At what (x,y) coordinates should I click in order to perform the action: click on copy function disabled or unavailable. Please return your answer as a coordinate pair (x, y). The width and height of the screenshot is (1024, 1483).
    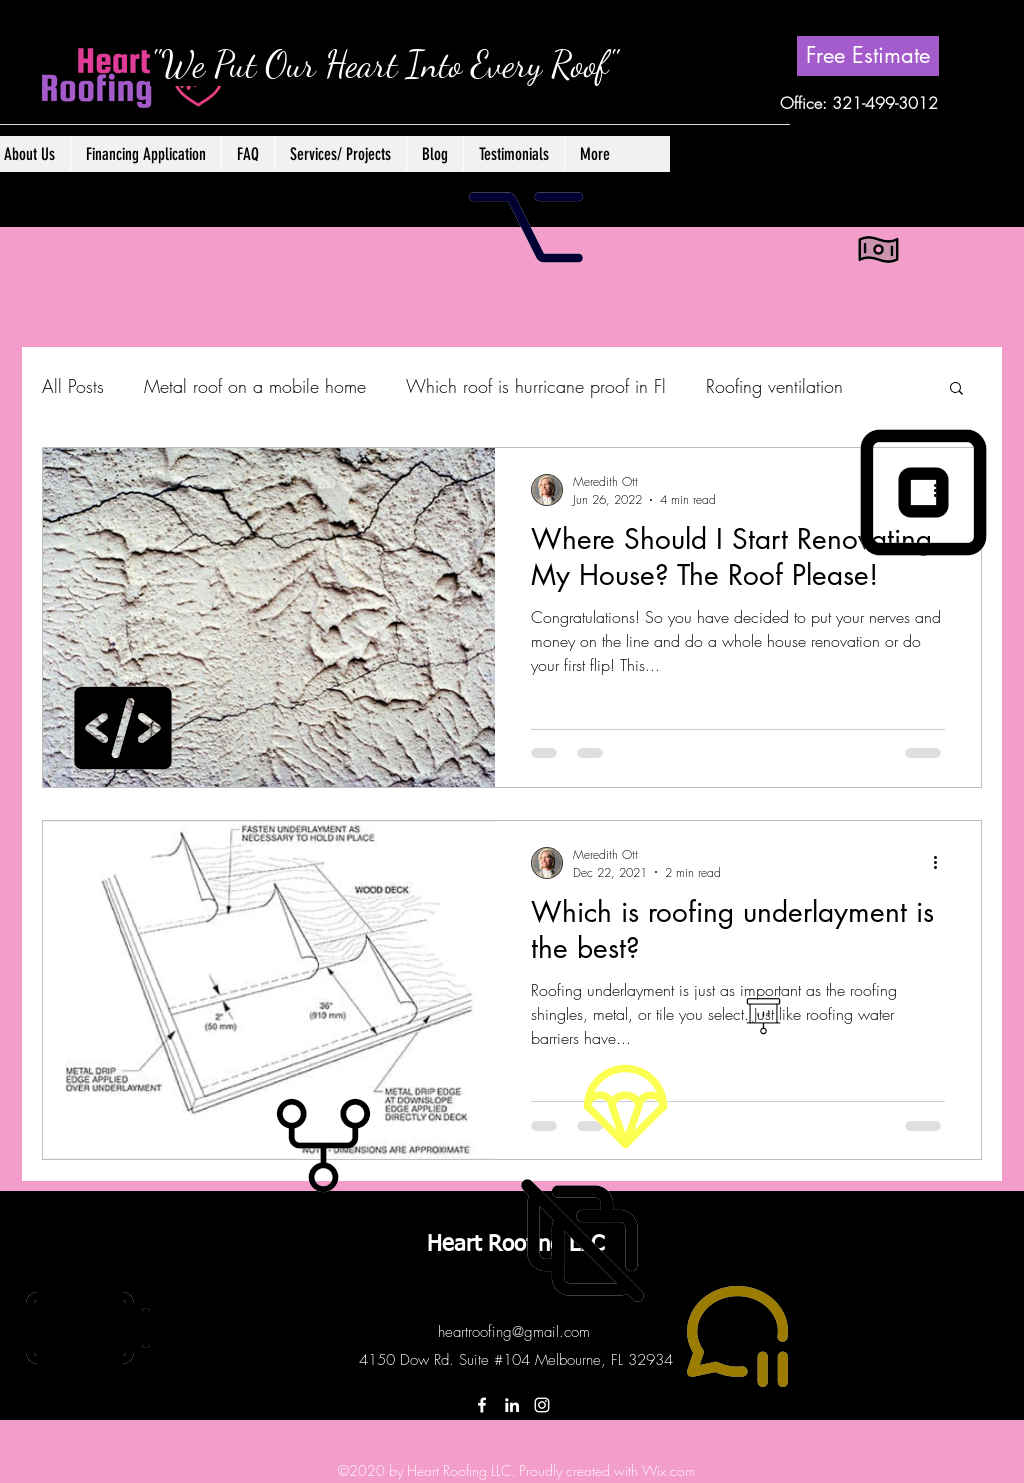
    Looking at the image, I should click on (582, 1240).